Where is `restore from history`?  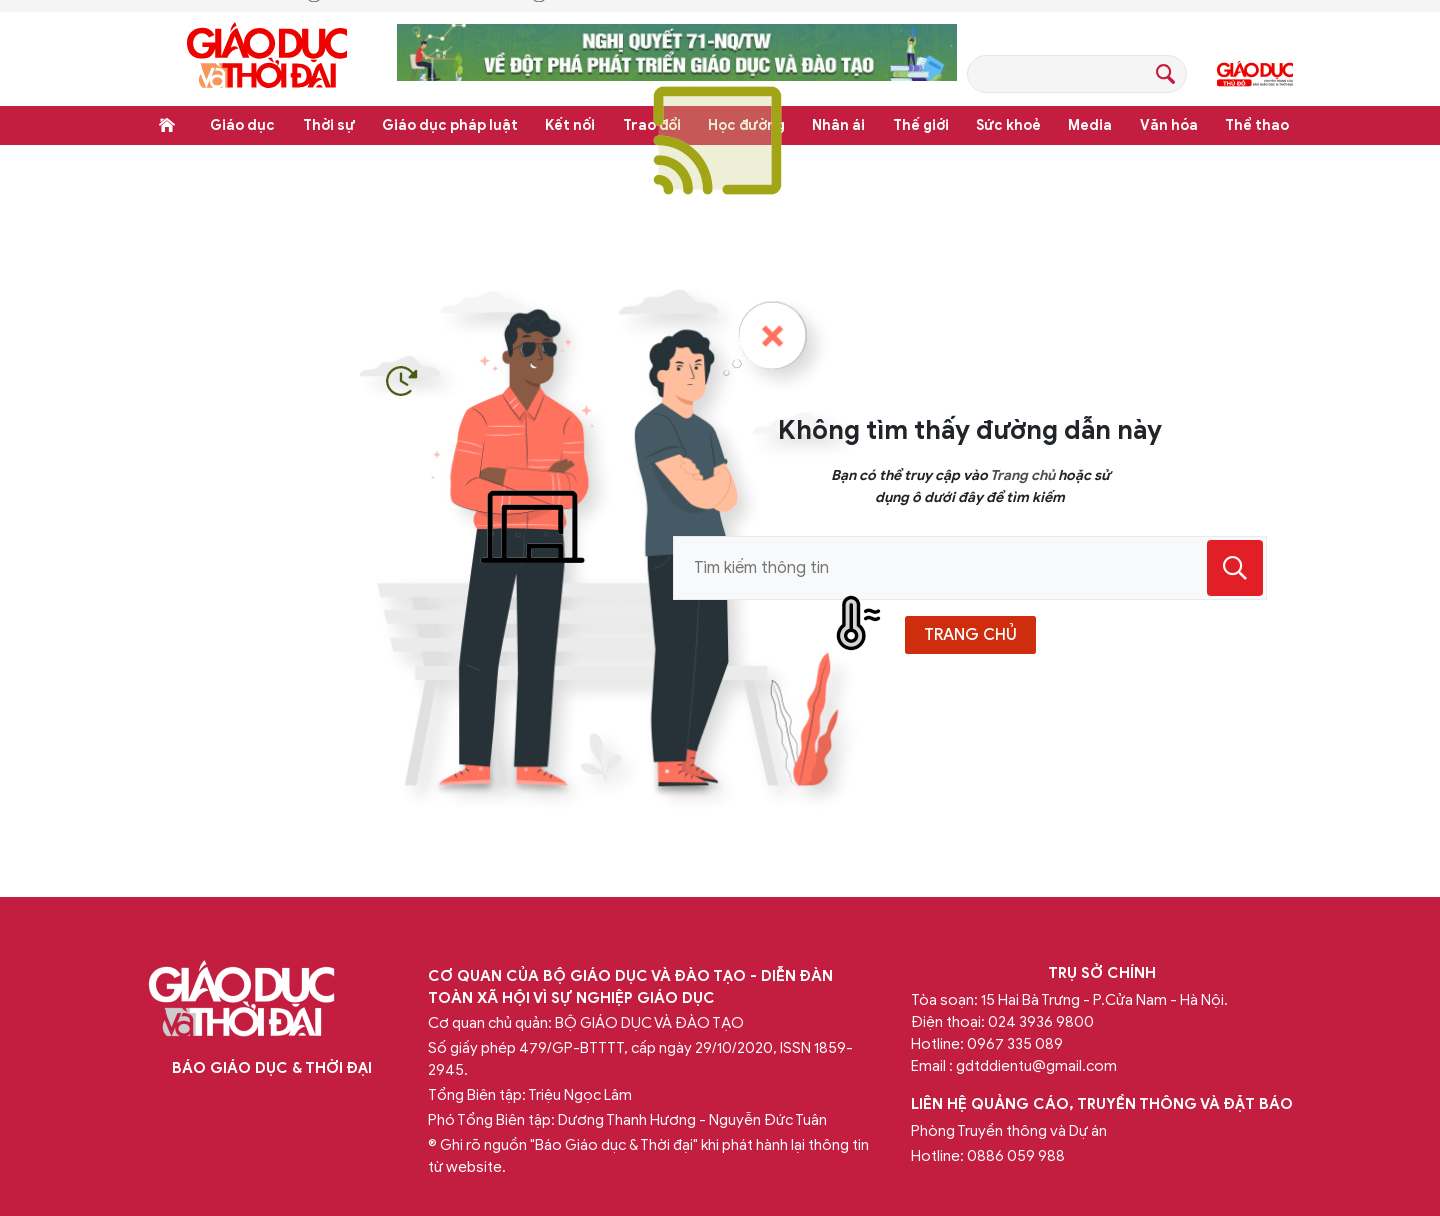 restore from history is located at coordinates (401, 381).